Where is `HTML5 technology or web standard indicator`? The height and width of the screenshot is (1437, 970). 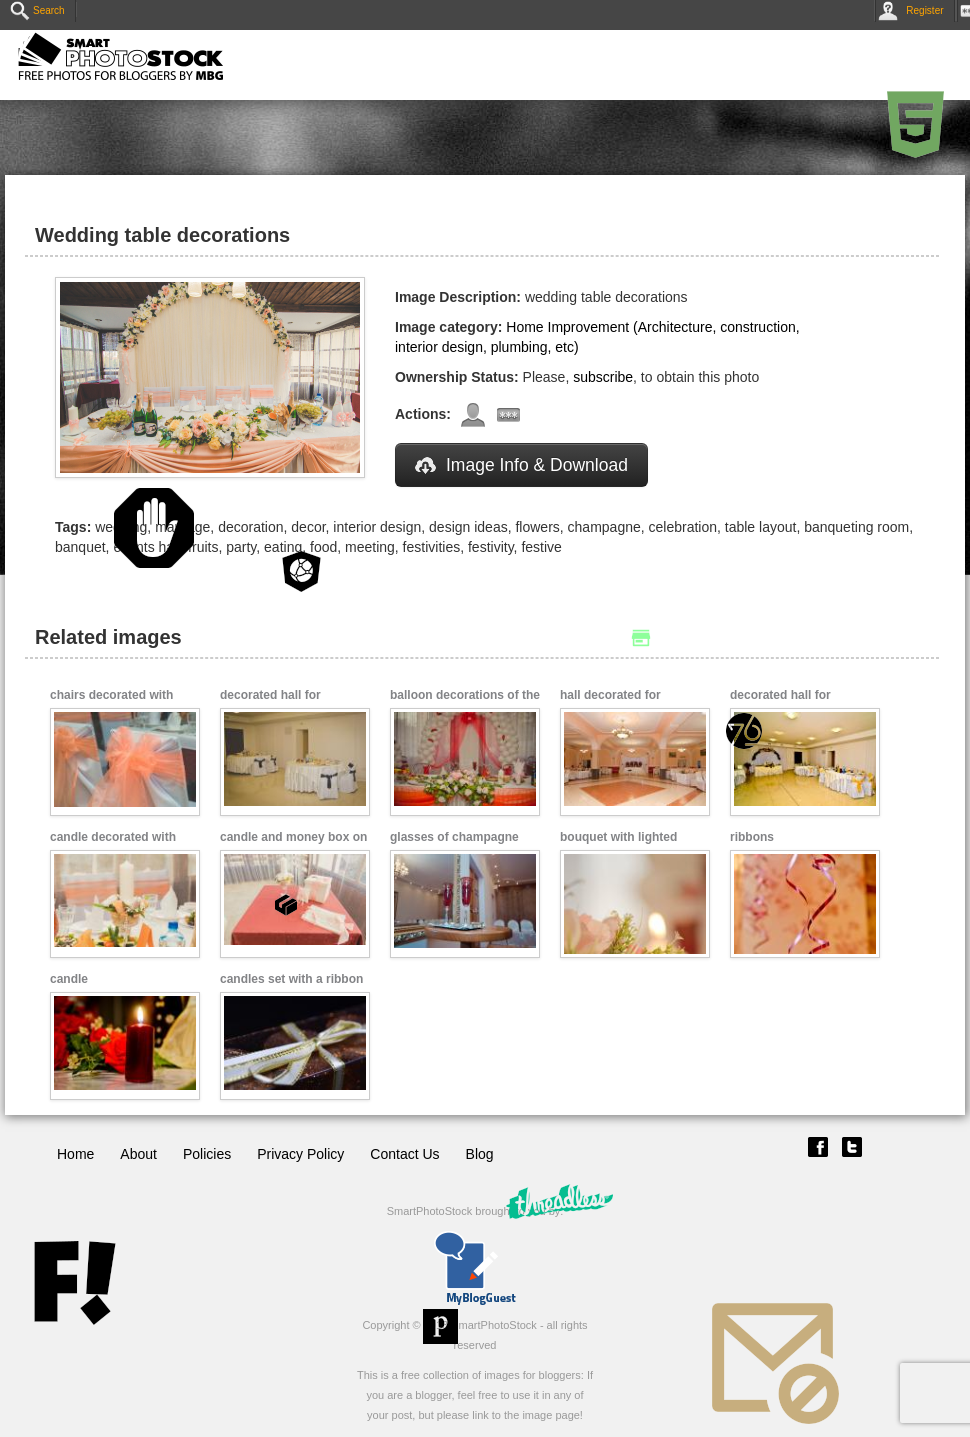
HTML5 technology or web standard indicator is located at coordinates (915, 124).